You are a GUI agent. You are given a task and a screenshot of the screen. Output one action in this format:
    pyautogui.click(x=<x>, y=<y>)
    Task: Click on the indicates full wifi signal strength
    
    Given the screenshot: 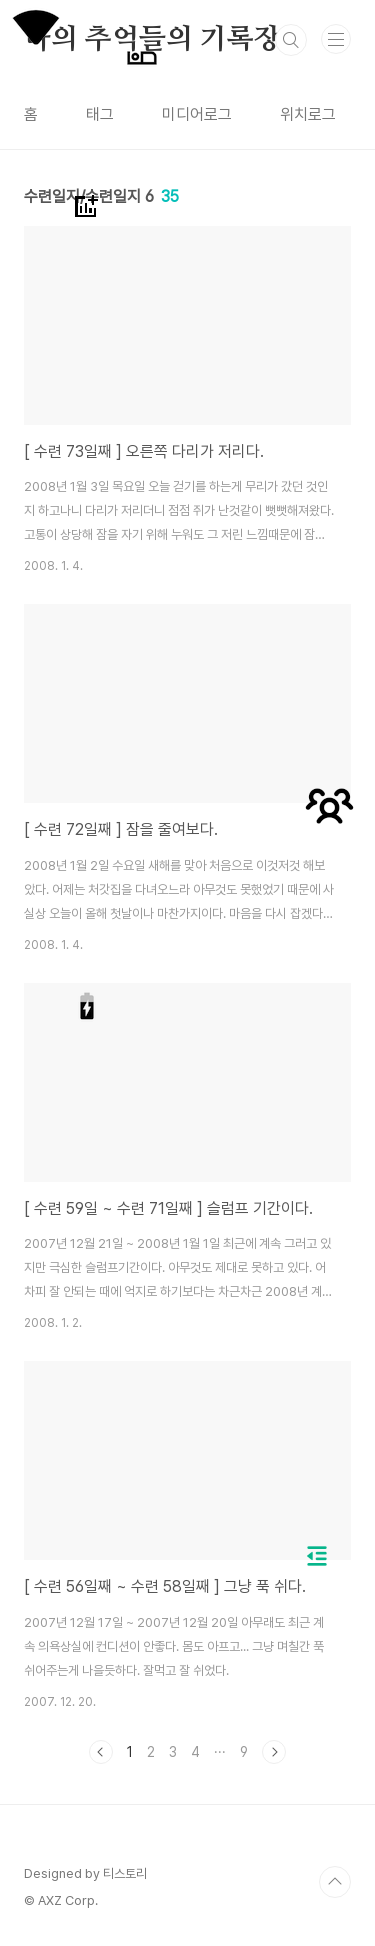 What is the action you would take?
    pyautogui.click(x=36, y=28)
    